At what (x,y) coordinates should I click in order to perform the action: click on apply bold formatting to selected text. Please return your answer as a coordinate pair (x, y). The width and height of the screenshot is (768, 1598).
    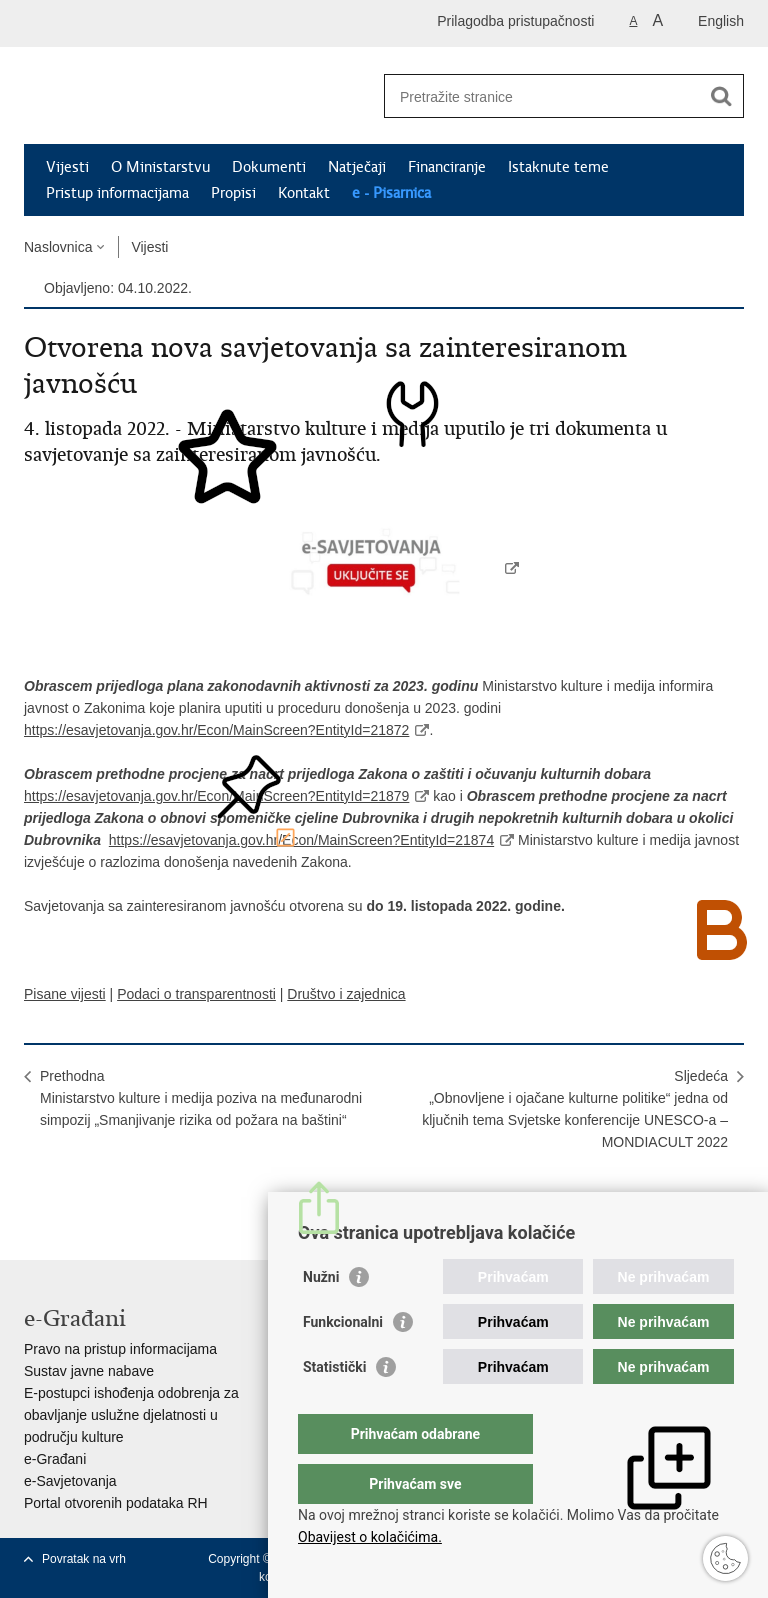
    Looking at the image, I should click on (722, 930).